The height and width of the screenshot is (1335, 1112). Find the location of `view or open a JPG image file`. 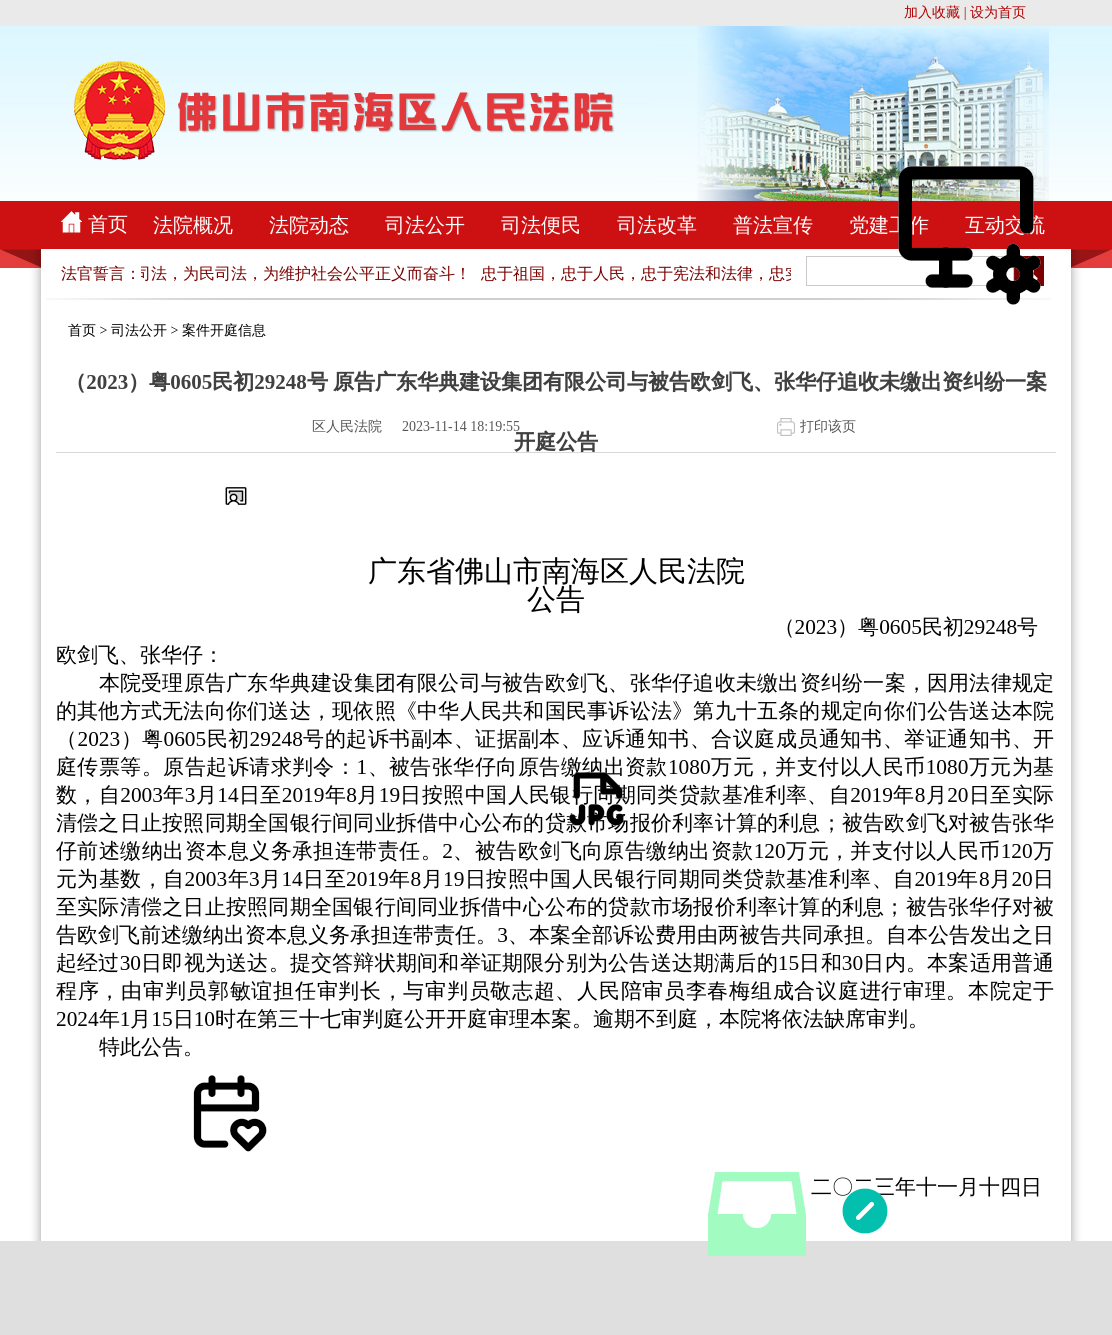

view or open a JPG image file is located at coordinates (598, 801).